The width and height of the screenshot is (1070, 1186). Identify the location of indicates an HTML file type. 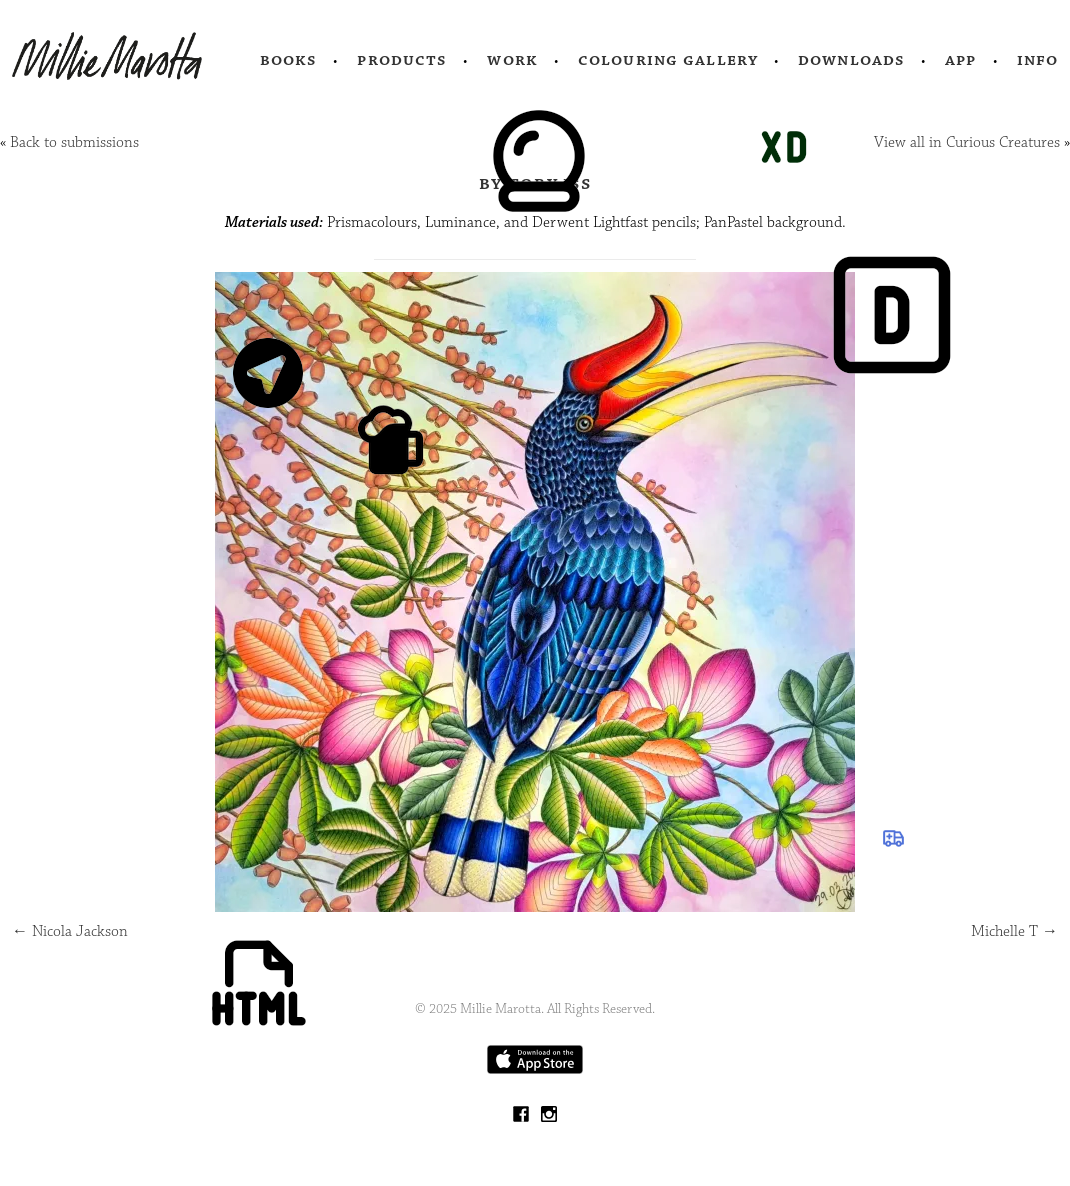
(259, 983).